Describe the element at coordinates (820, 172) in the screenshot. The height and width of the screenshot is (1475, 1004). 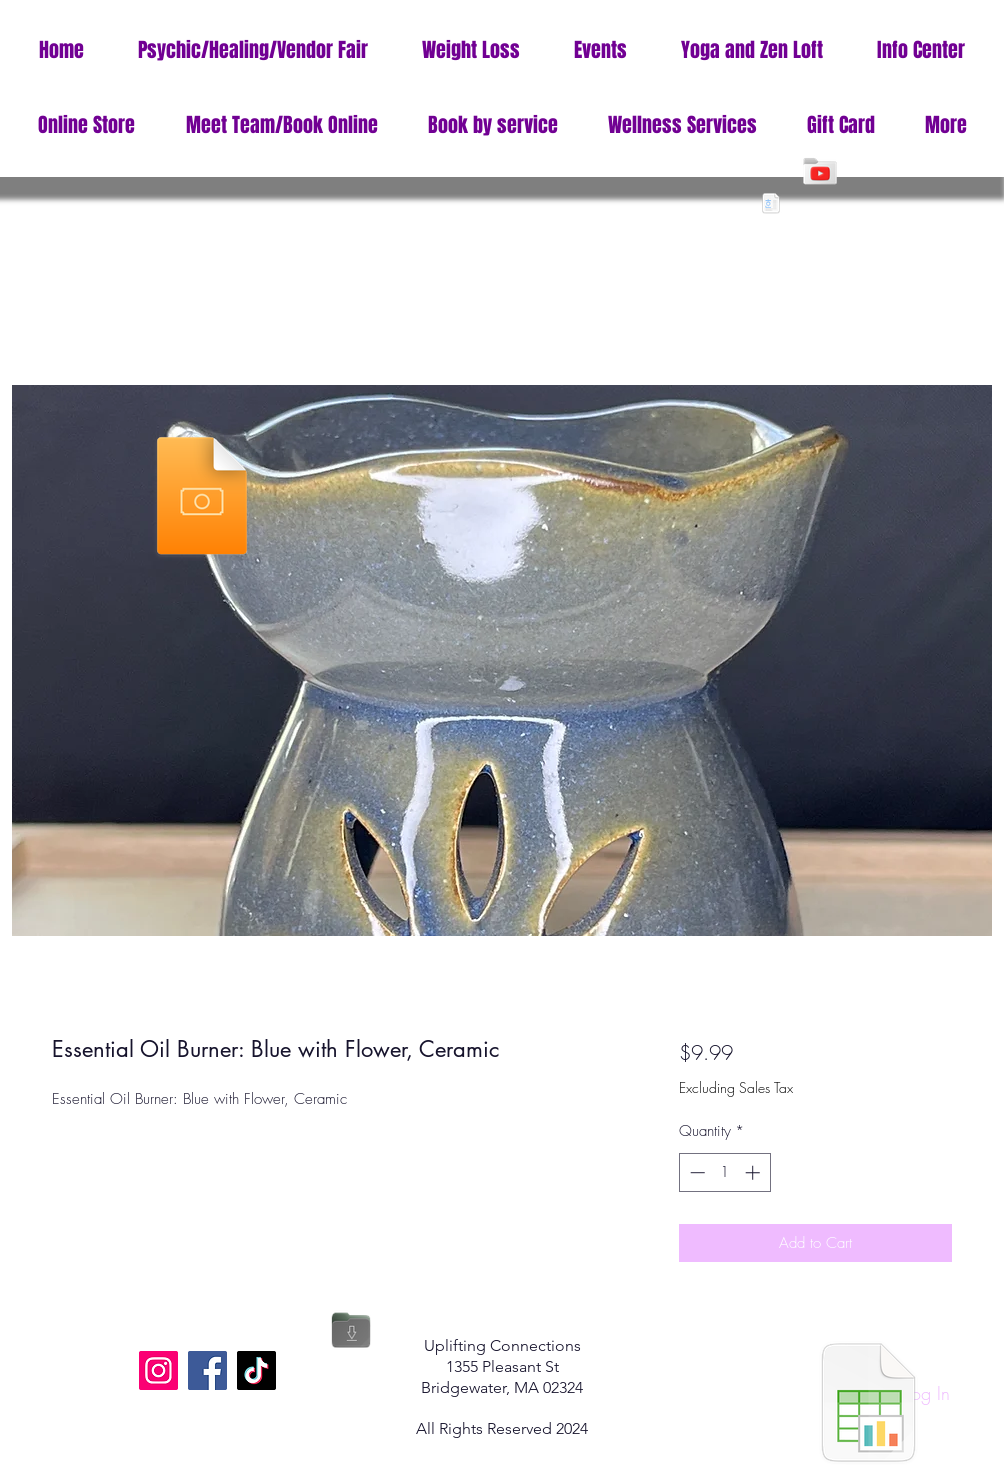
I see `open folder containing YouTube downloads` at that location.